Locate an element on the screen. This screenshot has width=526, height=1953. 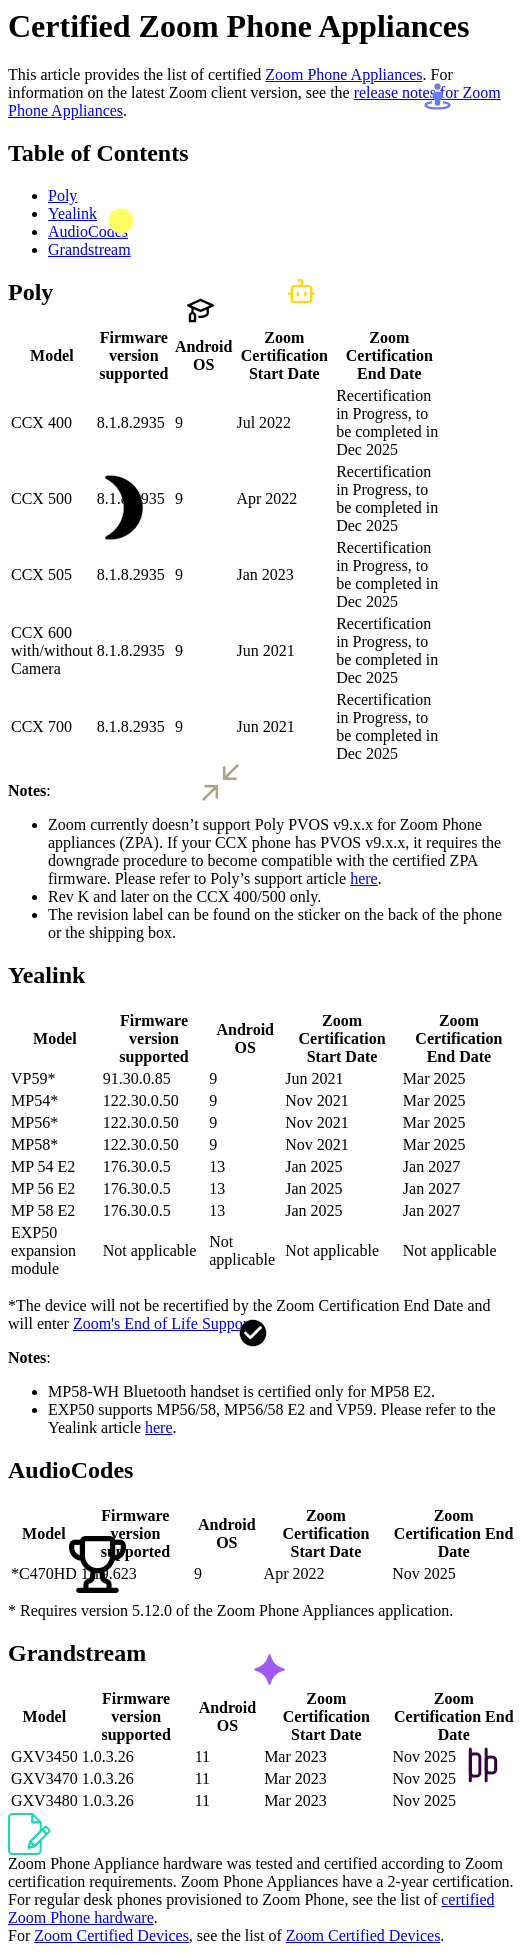
access learning or education resources is located at coordinates (200, 310).